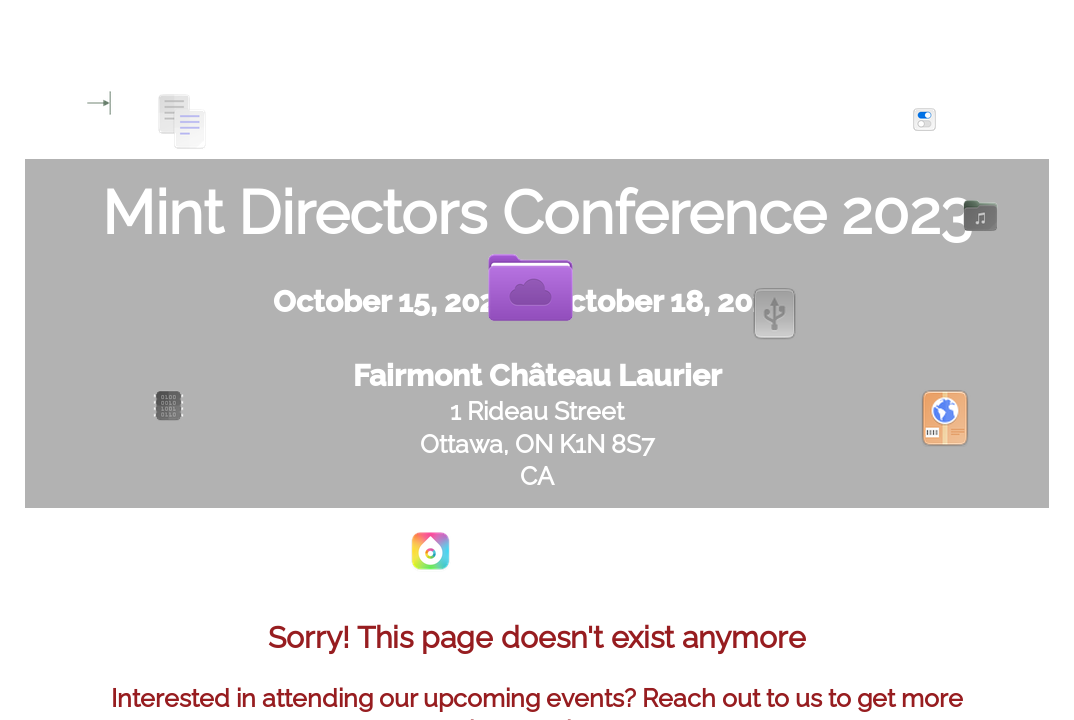 Image resolution: width=1074 pixels, height=720 pixels. I want to click on open display color and calibration settings, so click(430, 551).